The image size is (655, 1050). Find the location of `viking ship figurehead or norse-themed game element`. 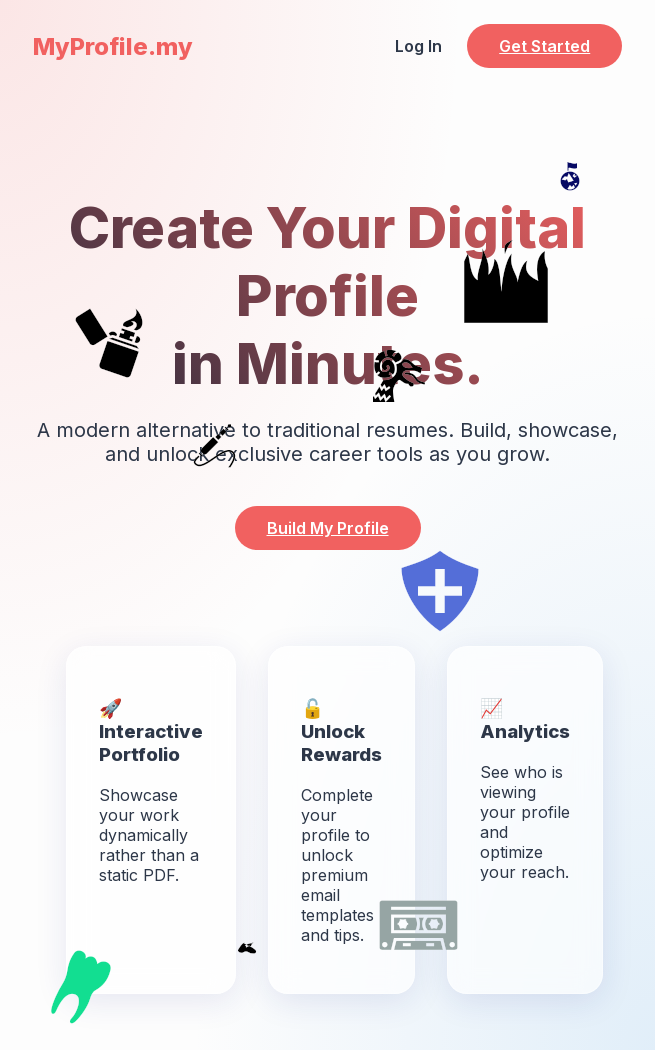

viking ship figurehead or norse-themed game element is located at coordinates (399, 375).